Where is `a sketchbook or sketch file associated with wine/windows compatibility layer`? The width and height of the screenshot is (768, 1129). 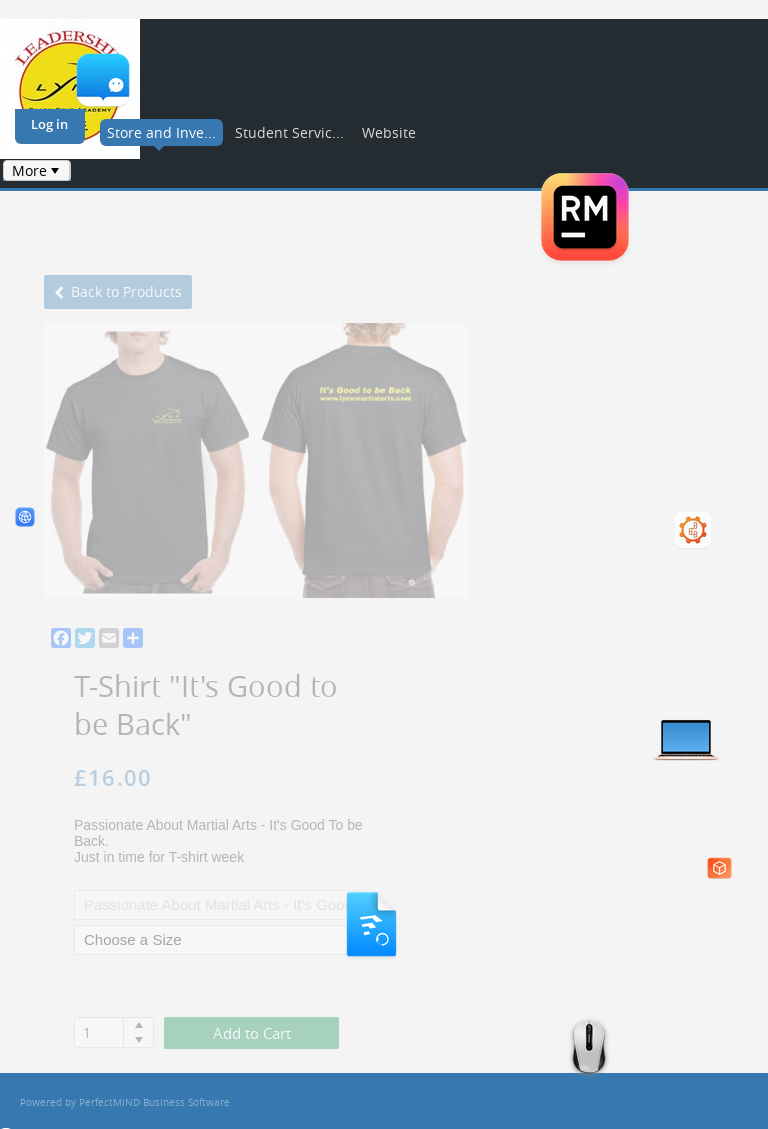
a sketchbook or sketch file associated with wine/windows compatibility layer is located at coordinates (371, 925).